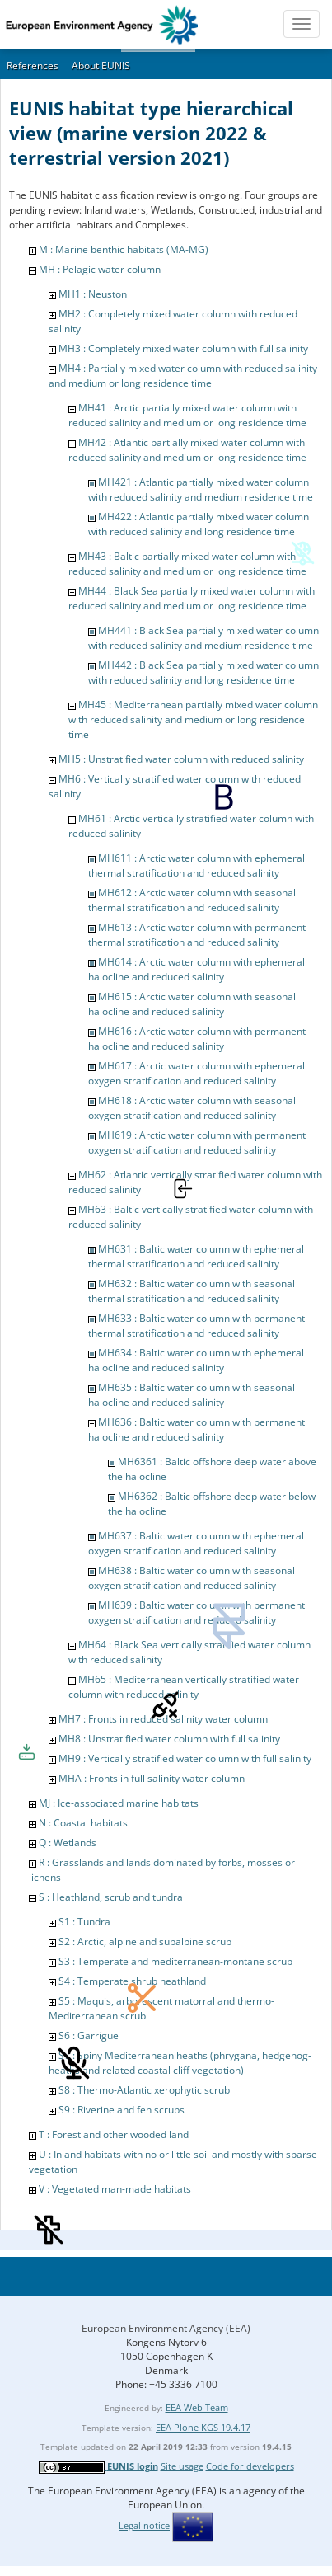 The height and width of the screenshot is (2576, 332). Describe the element at coordinates (181, 1188) in the screenshot. I see `log out of your account` at that location.